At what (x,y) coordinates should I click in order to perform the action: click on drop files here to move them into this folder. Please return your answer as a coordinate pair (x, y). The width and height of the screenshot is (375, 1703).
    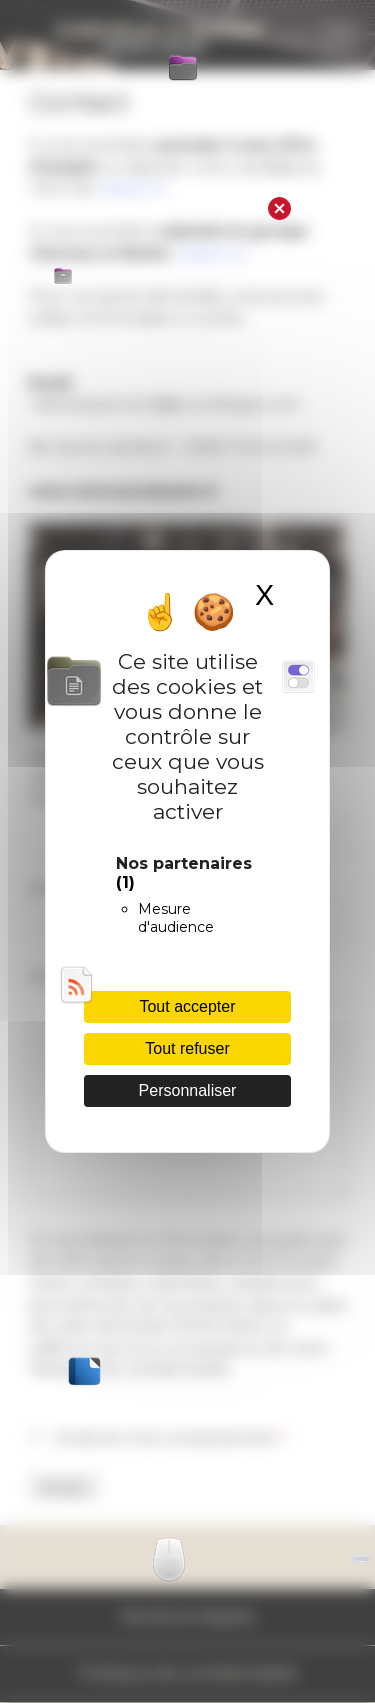
    Looking at the image, I should click on (183, 67).